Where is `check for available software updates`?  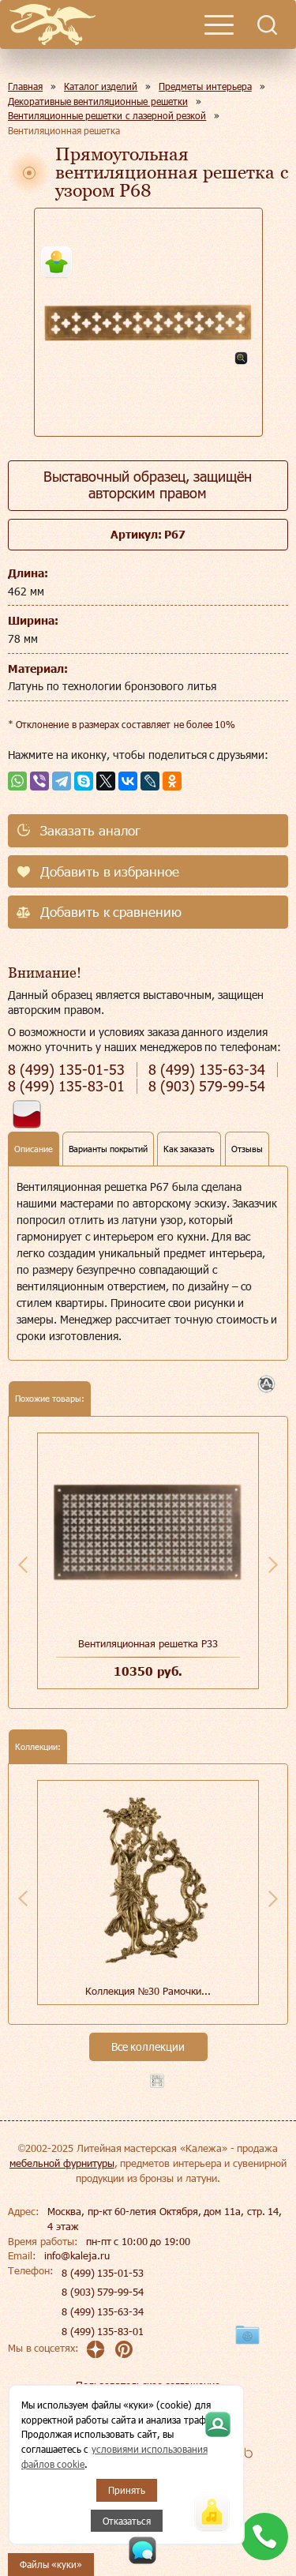
check for available software updates is located at coordinates (266, 1384).